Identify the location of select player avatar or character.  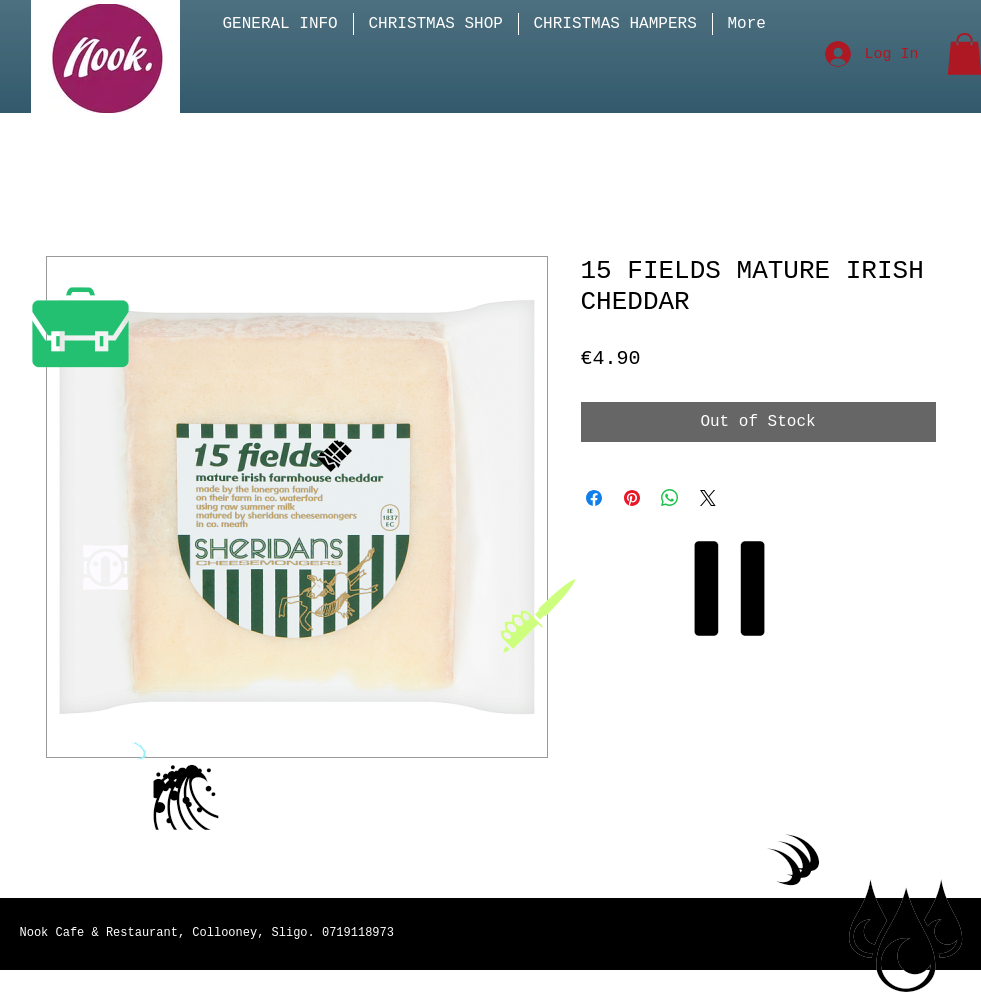
(105, 567).